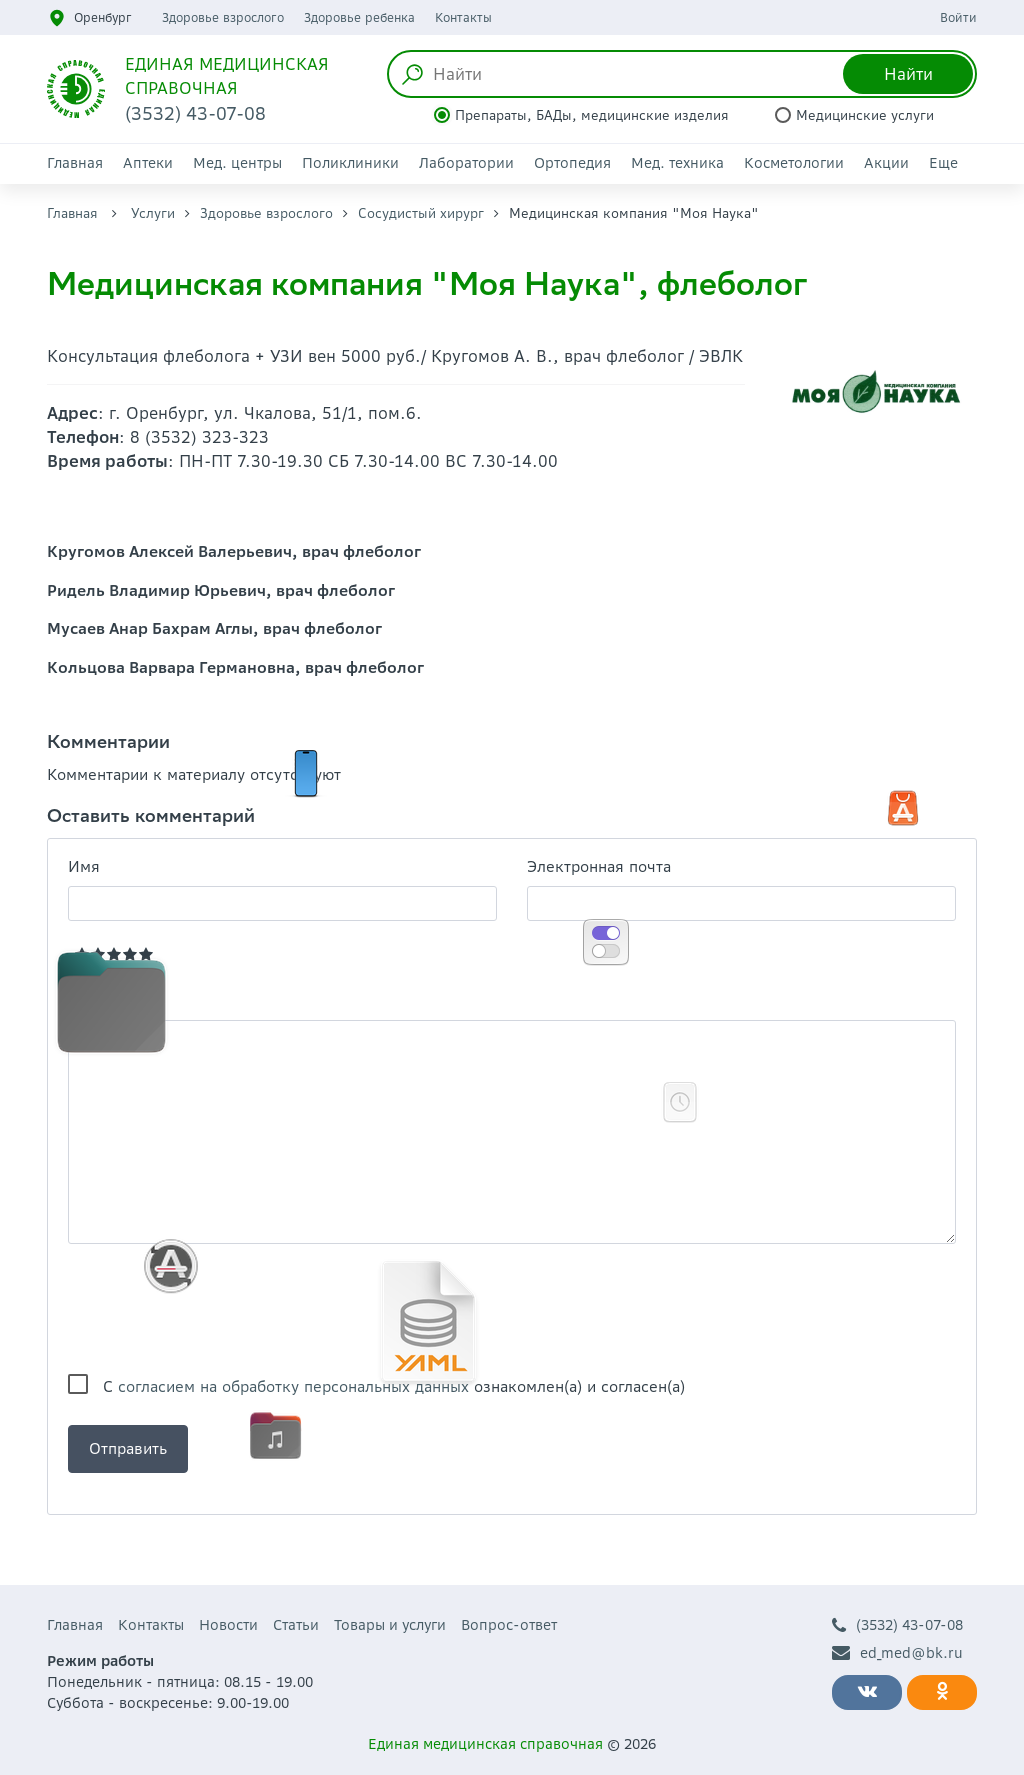  Describe the element at coordinates (171, 1266) in the screenshot. I see `check for available system updates` at that location.